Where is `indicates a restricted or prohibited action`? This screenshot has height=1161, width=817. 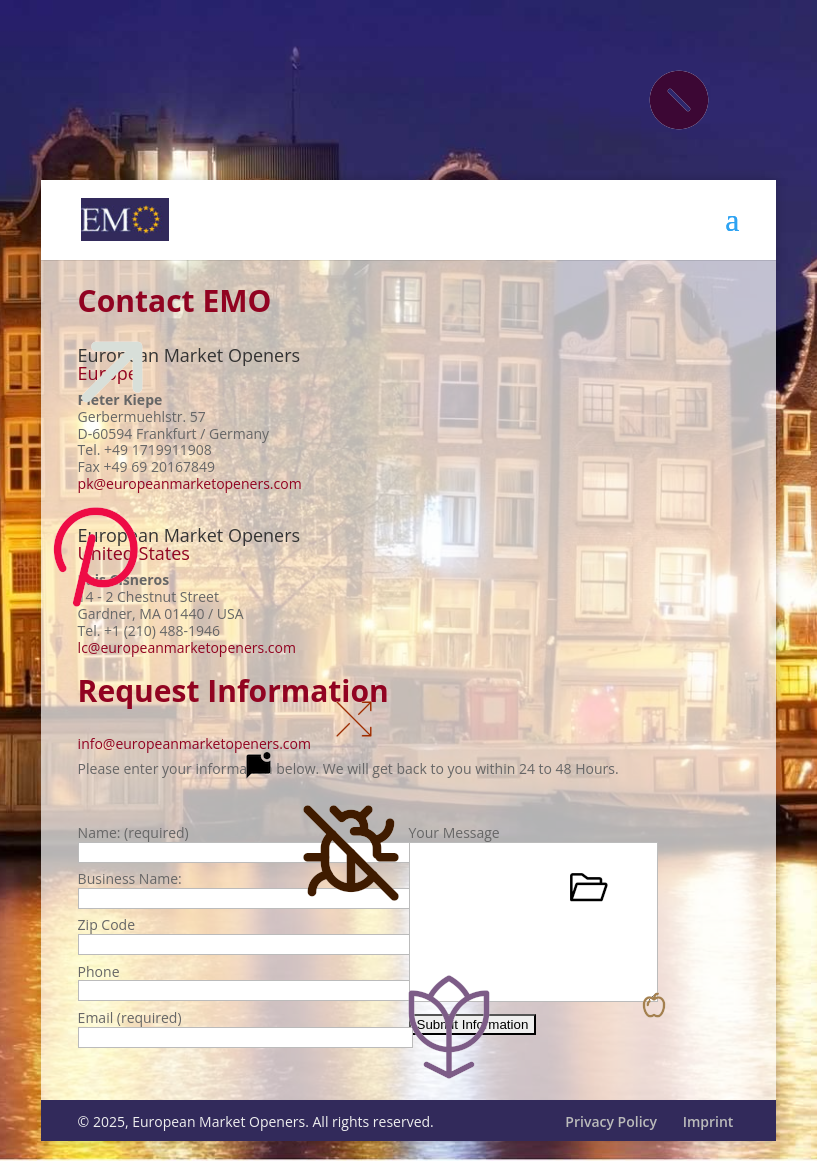 indicates a restricted or prohibited action is located at coordinates (679, 100).